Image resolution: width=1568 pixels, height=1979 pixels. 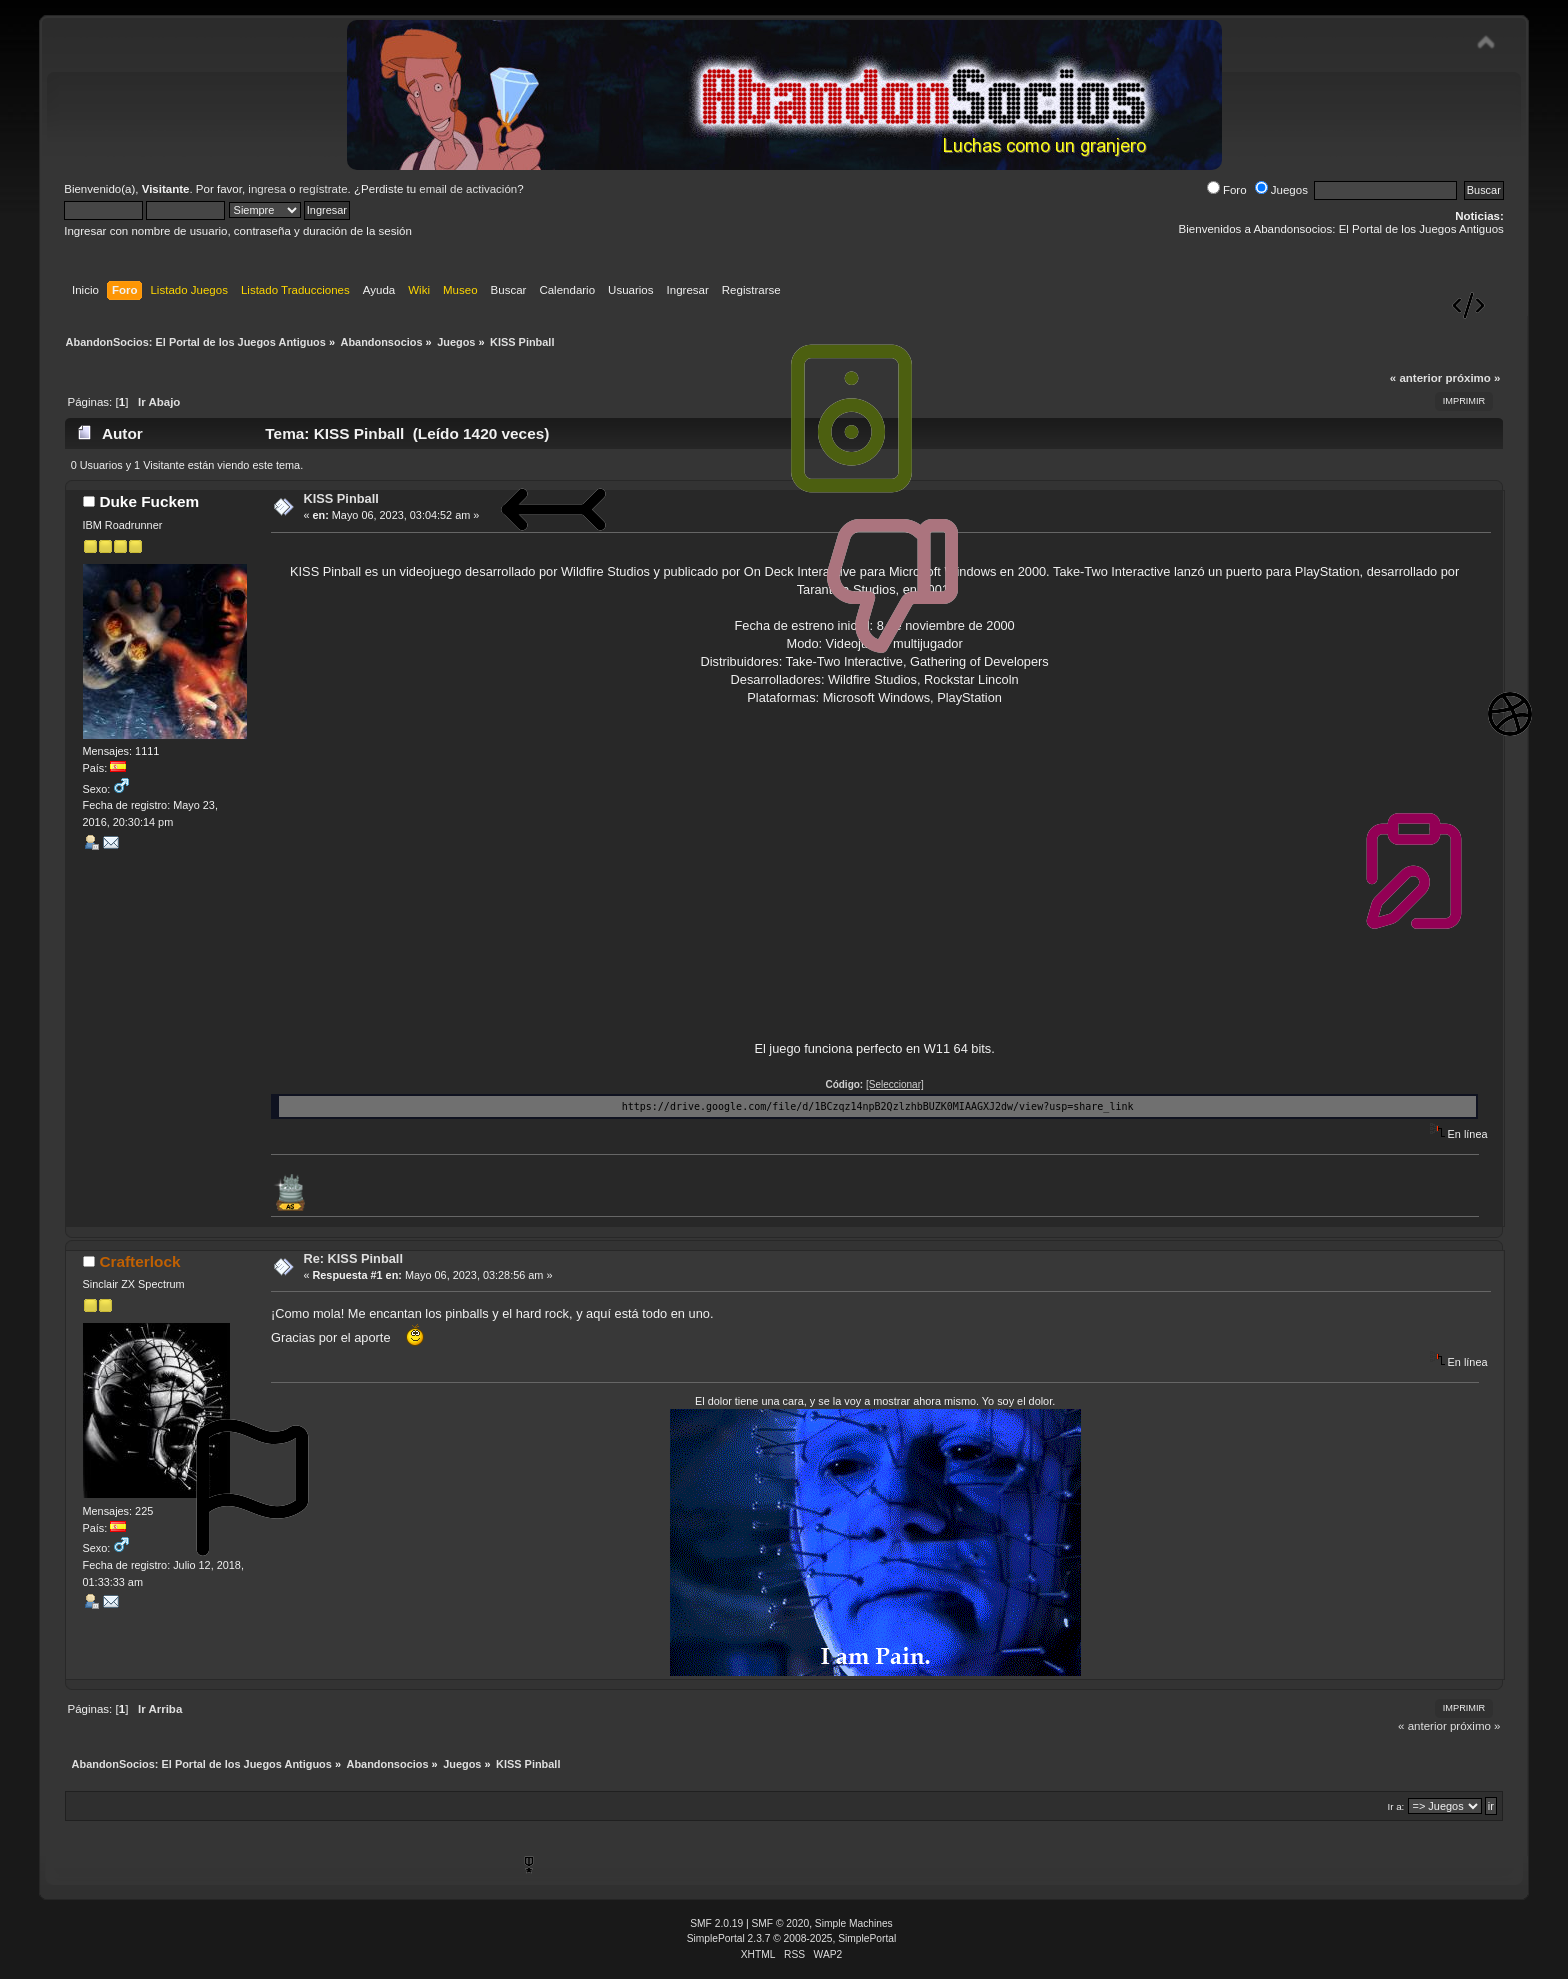 What do you see at coordinates (1468, 305) in the screenshot?
I see `view or edit source code` at bounding box center [1468, 305].